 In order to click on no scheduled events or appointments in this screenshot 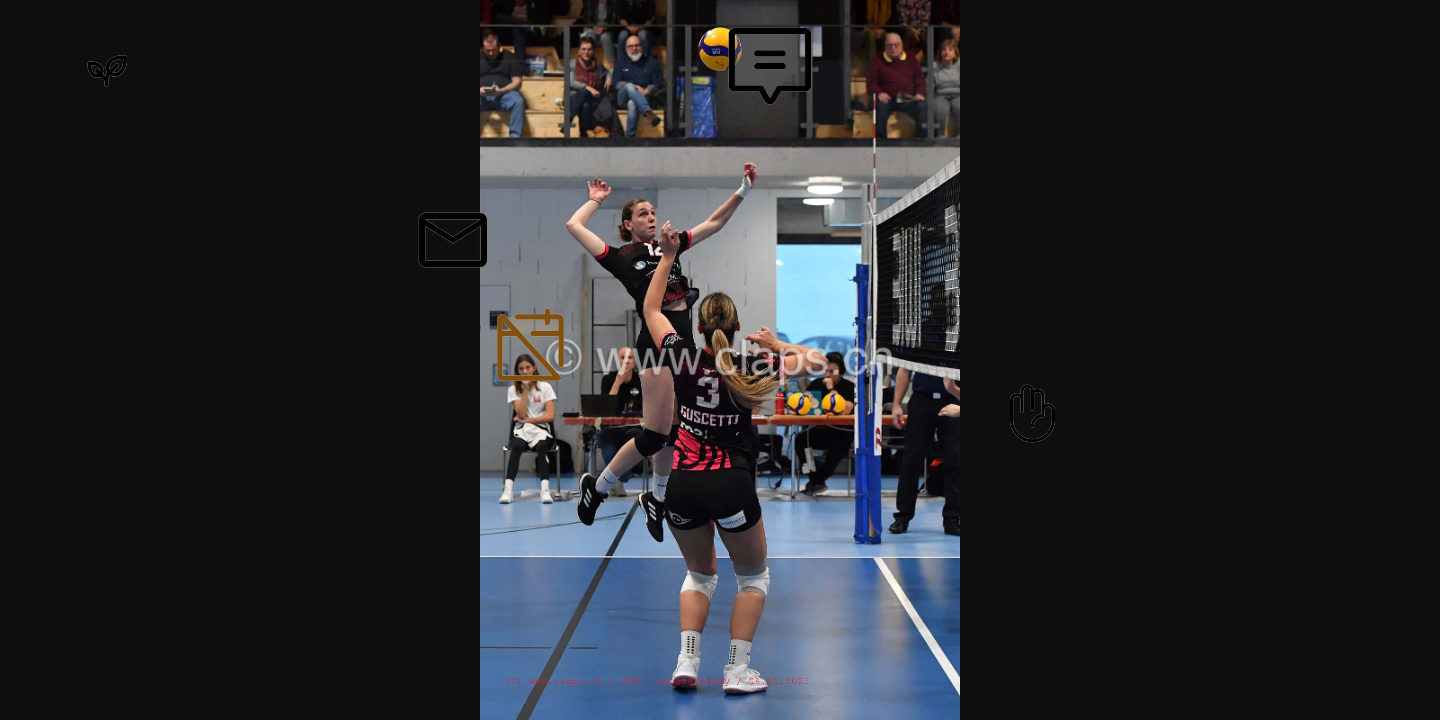, I will do `click(530, 347)`.